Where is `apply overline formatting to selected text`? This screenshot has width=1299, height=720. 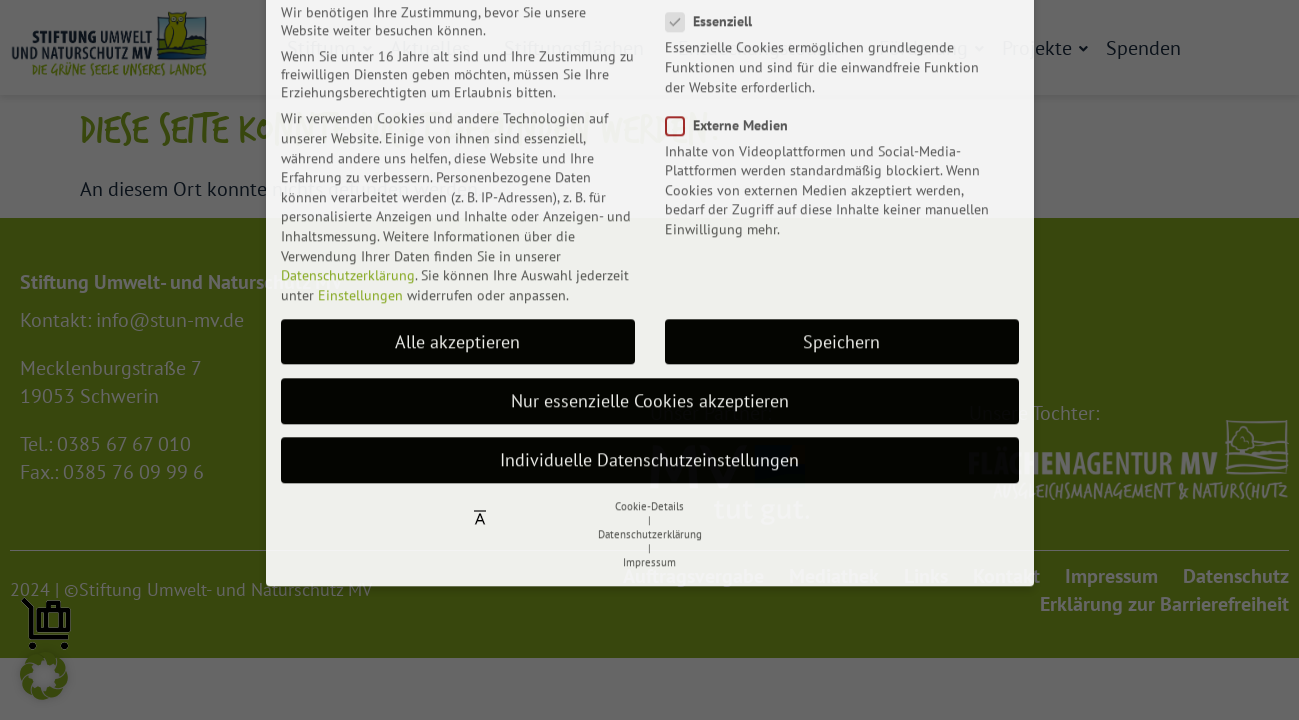
apply overline formatting to selected text is located at coordinates (480, 517).